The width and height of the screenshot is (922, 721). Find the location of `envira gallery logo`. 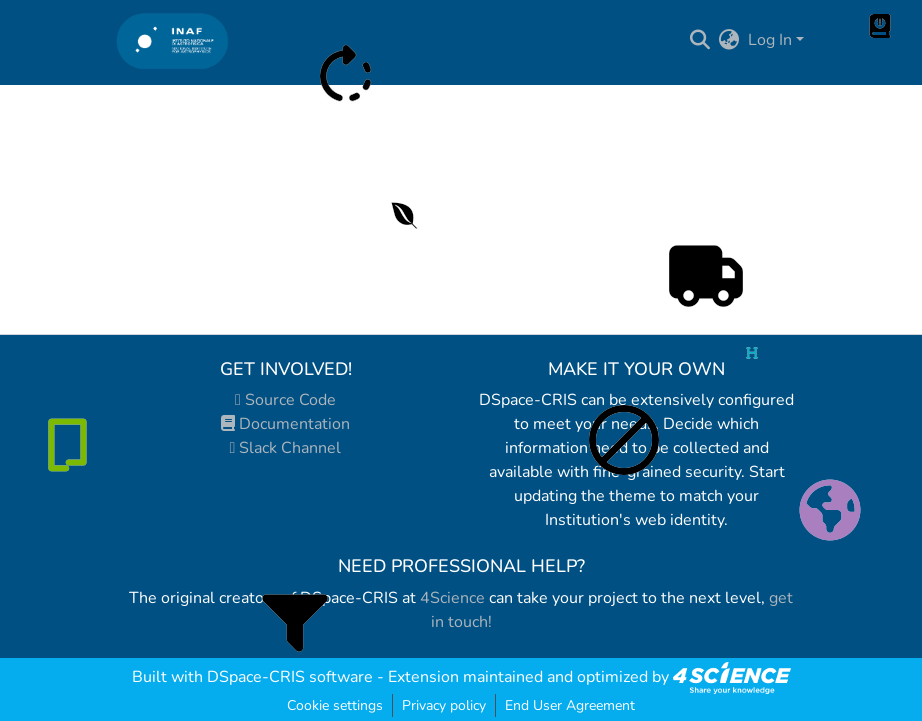

envira gallery logo is located at coordinates (404, 215).